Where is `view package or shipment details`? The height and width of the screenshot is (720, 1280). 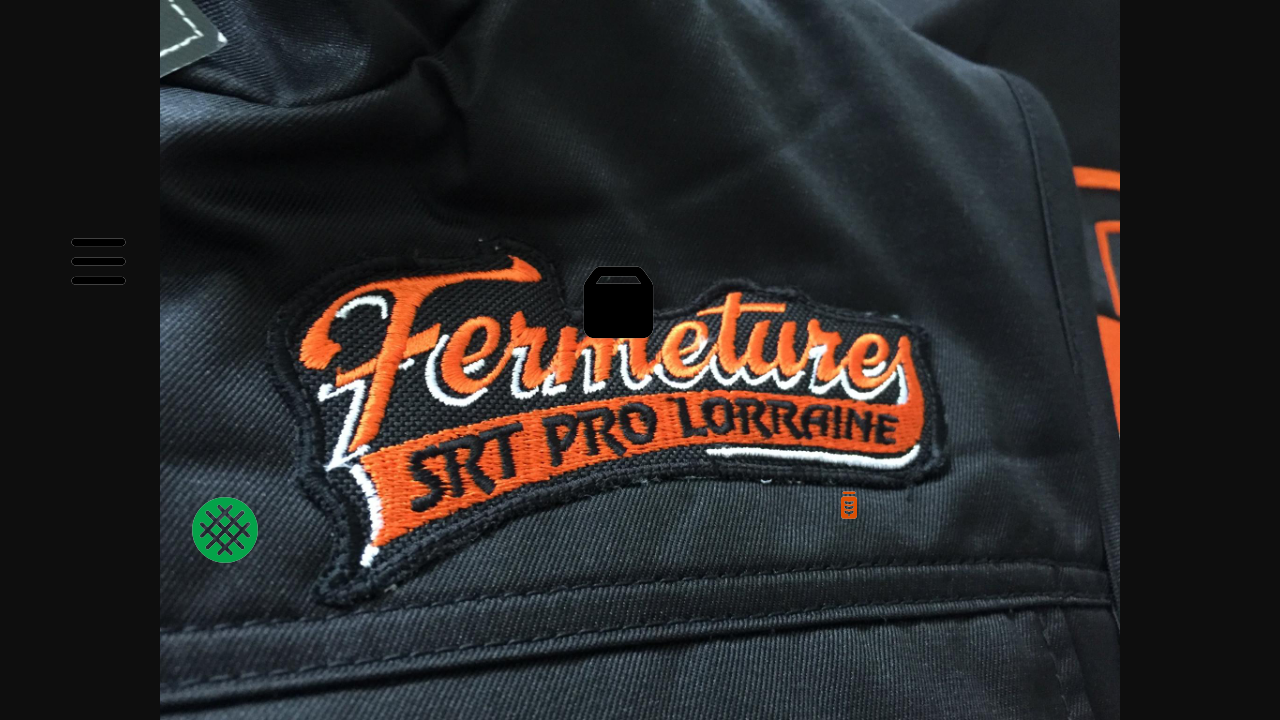
view package or shipment details is located at coordinates (618, 303).